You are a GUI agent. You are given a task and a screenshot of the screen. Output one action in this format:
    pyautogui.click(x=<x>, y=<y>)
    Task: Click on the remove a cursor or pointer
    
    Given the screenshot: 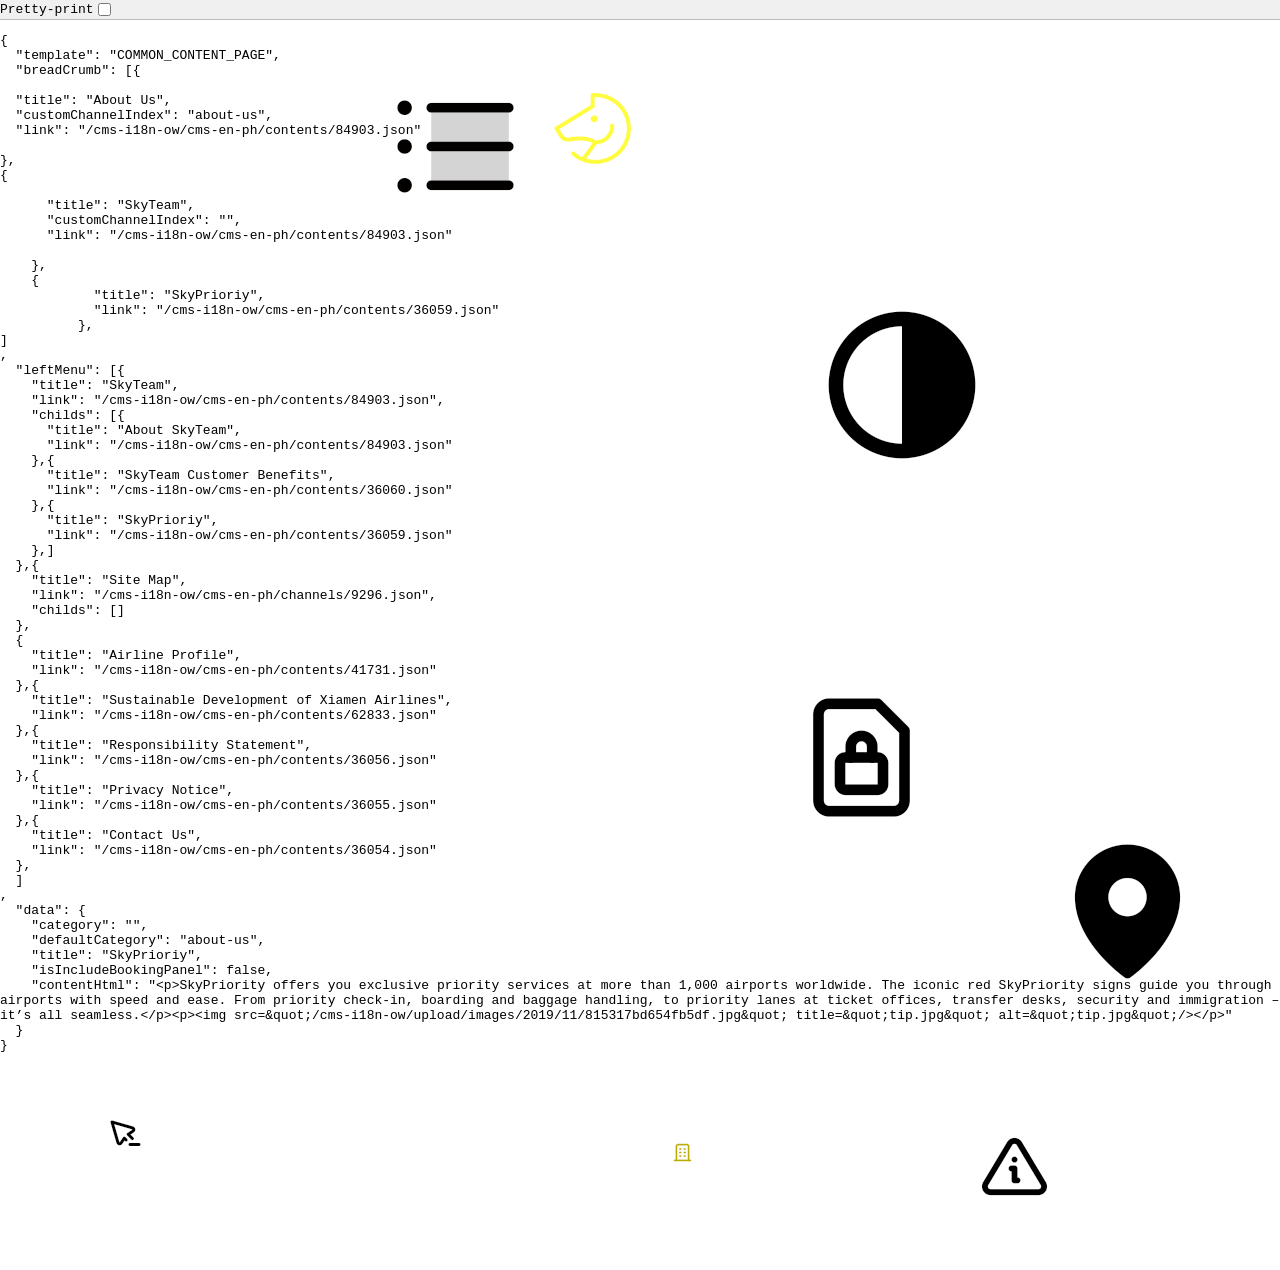 What is the action you would take?
    pyautogui.click(x=124, y=1134)
    